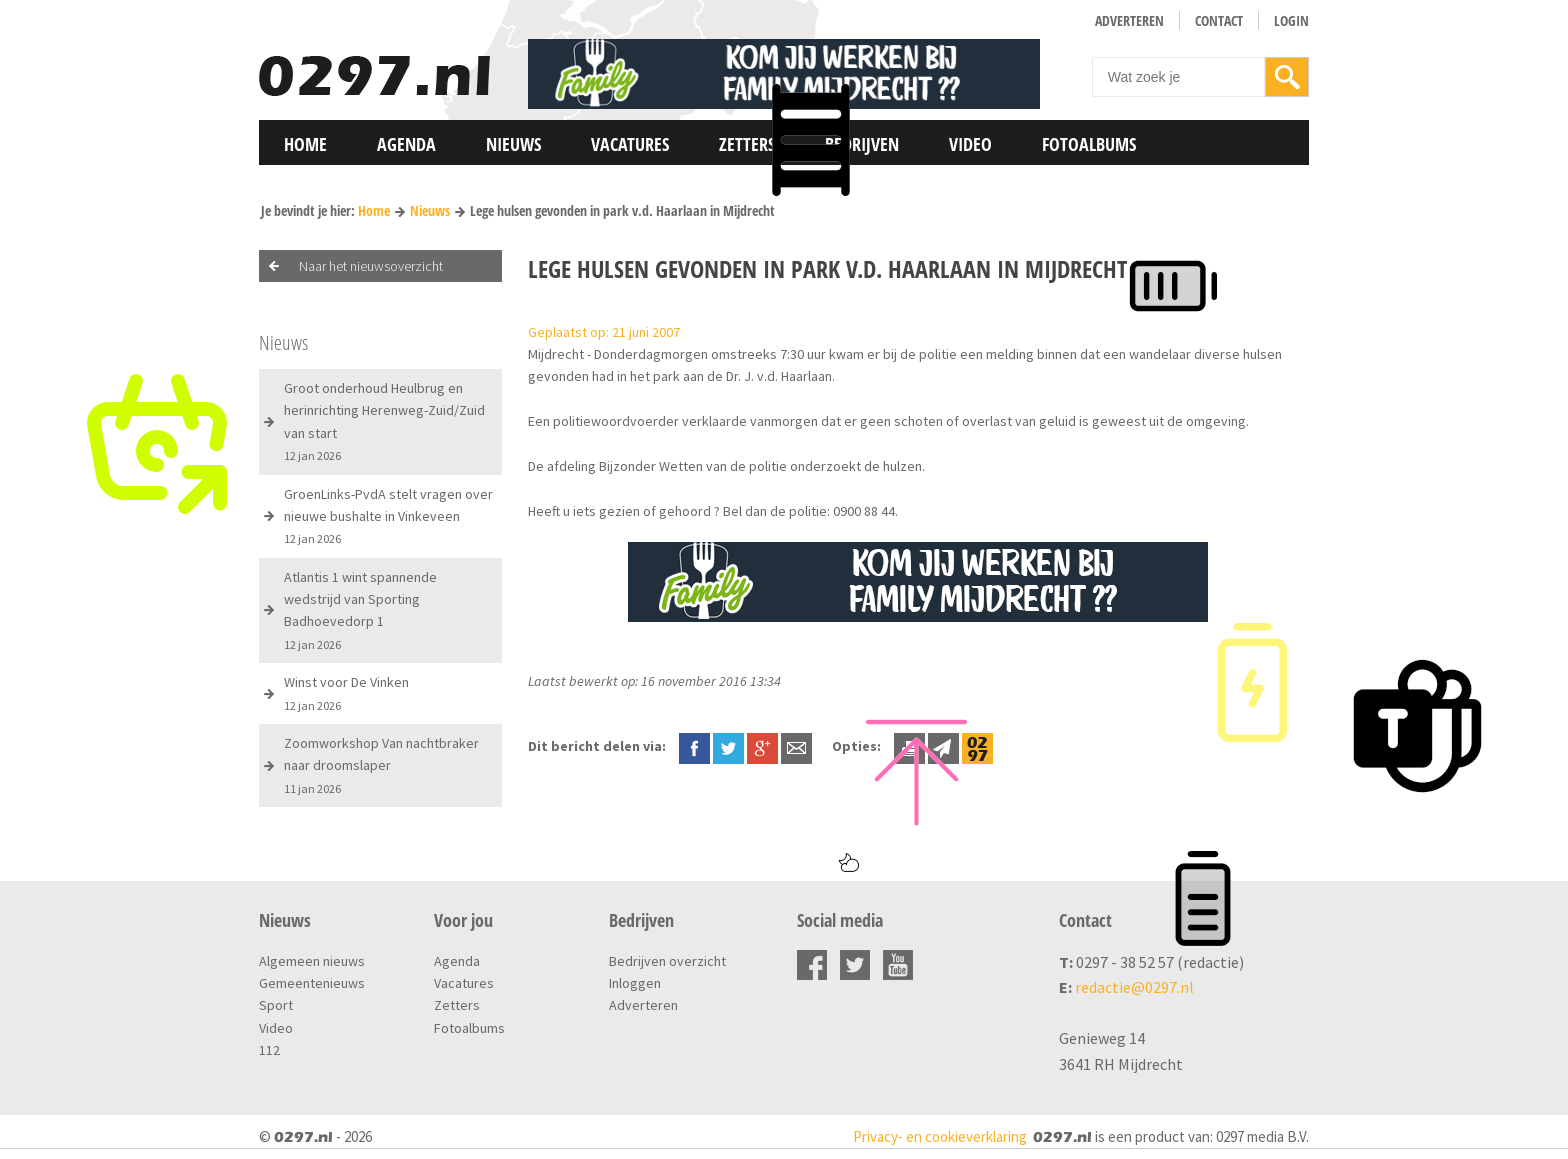  What do you see at coordinates (916, 770) in the screenshot?
I see `scroll to top of page` at bounding box center [916, 770].